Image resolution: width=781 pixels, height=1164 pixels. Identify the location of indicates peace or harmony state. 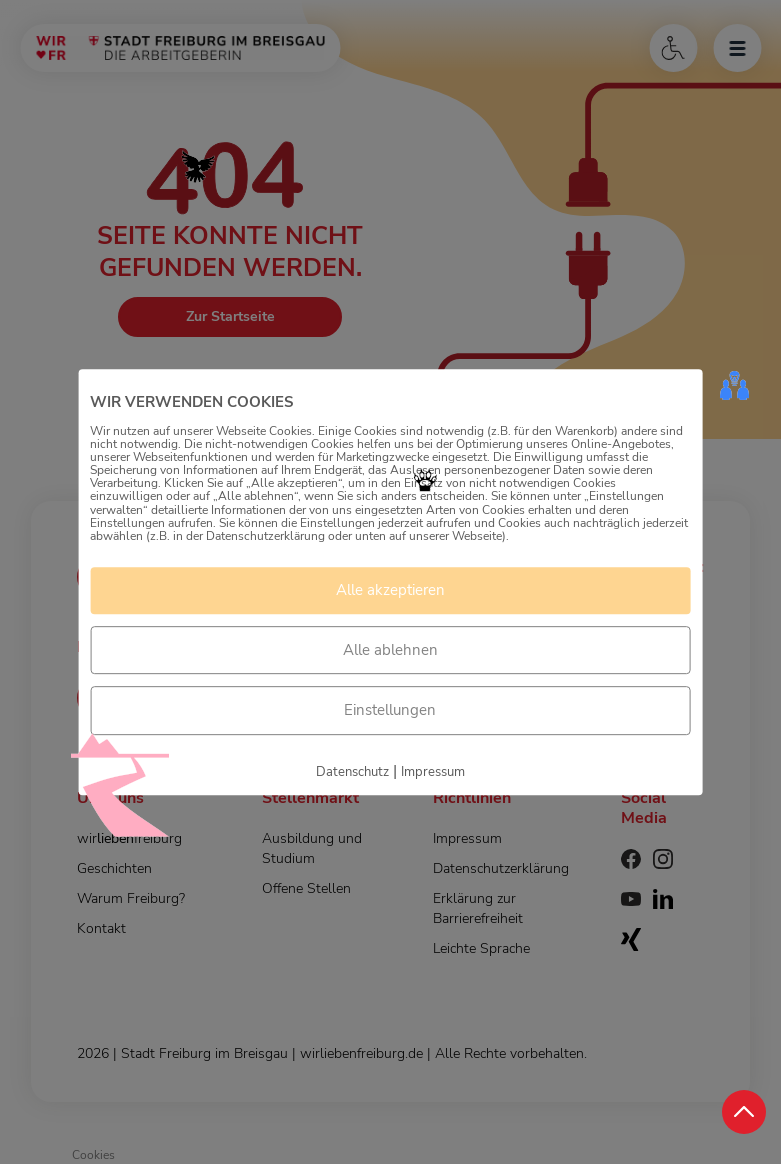
(198, 167).